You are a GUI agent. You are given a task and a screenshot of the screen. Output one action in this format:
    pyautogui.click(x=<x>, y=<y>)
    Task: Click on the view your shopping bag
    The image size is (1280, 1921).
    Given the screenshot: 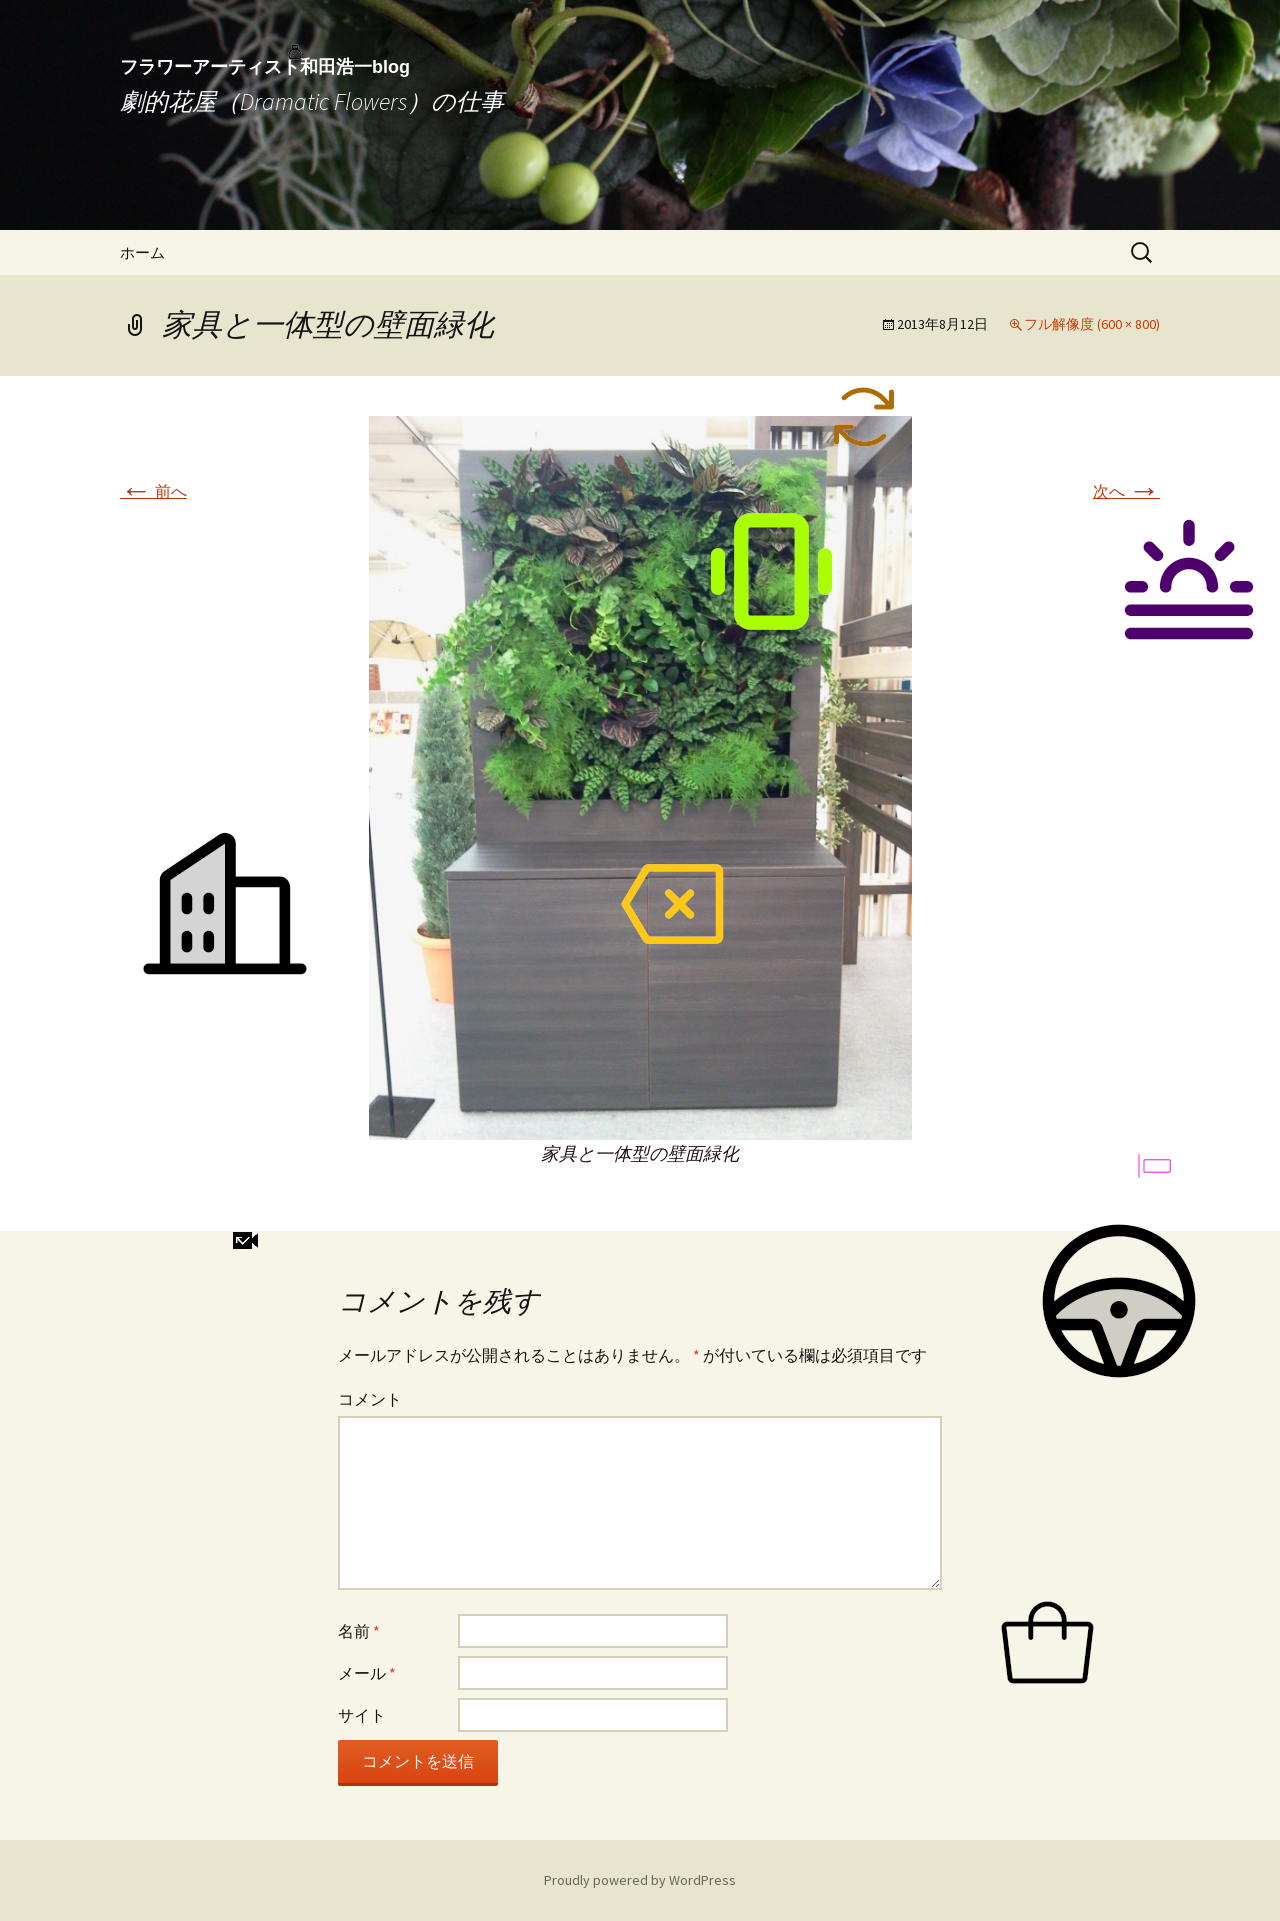 What is the action you would take?
    pyautogui.click(x=1047, y=1647)
    